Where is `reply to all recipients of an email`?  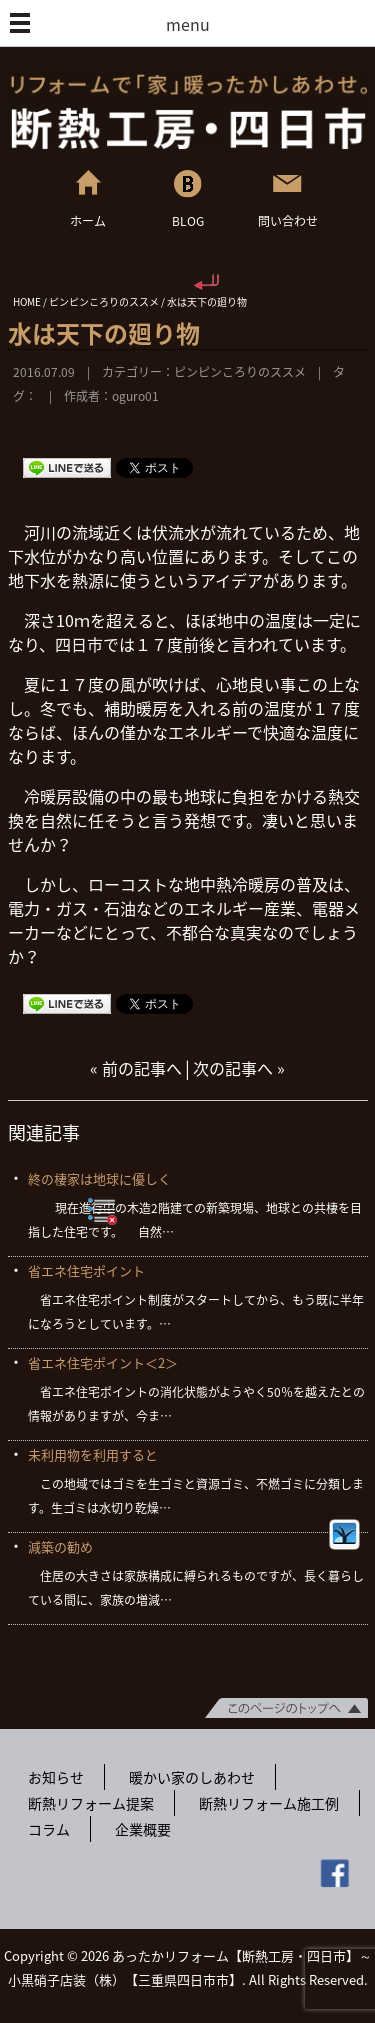 reply to all recipients of an email is located at coordinates (206, 282).